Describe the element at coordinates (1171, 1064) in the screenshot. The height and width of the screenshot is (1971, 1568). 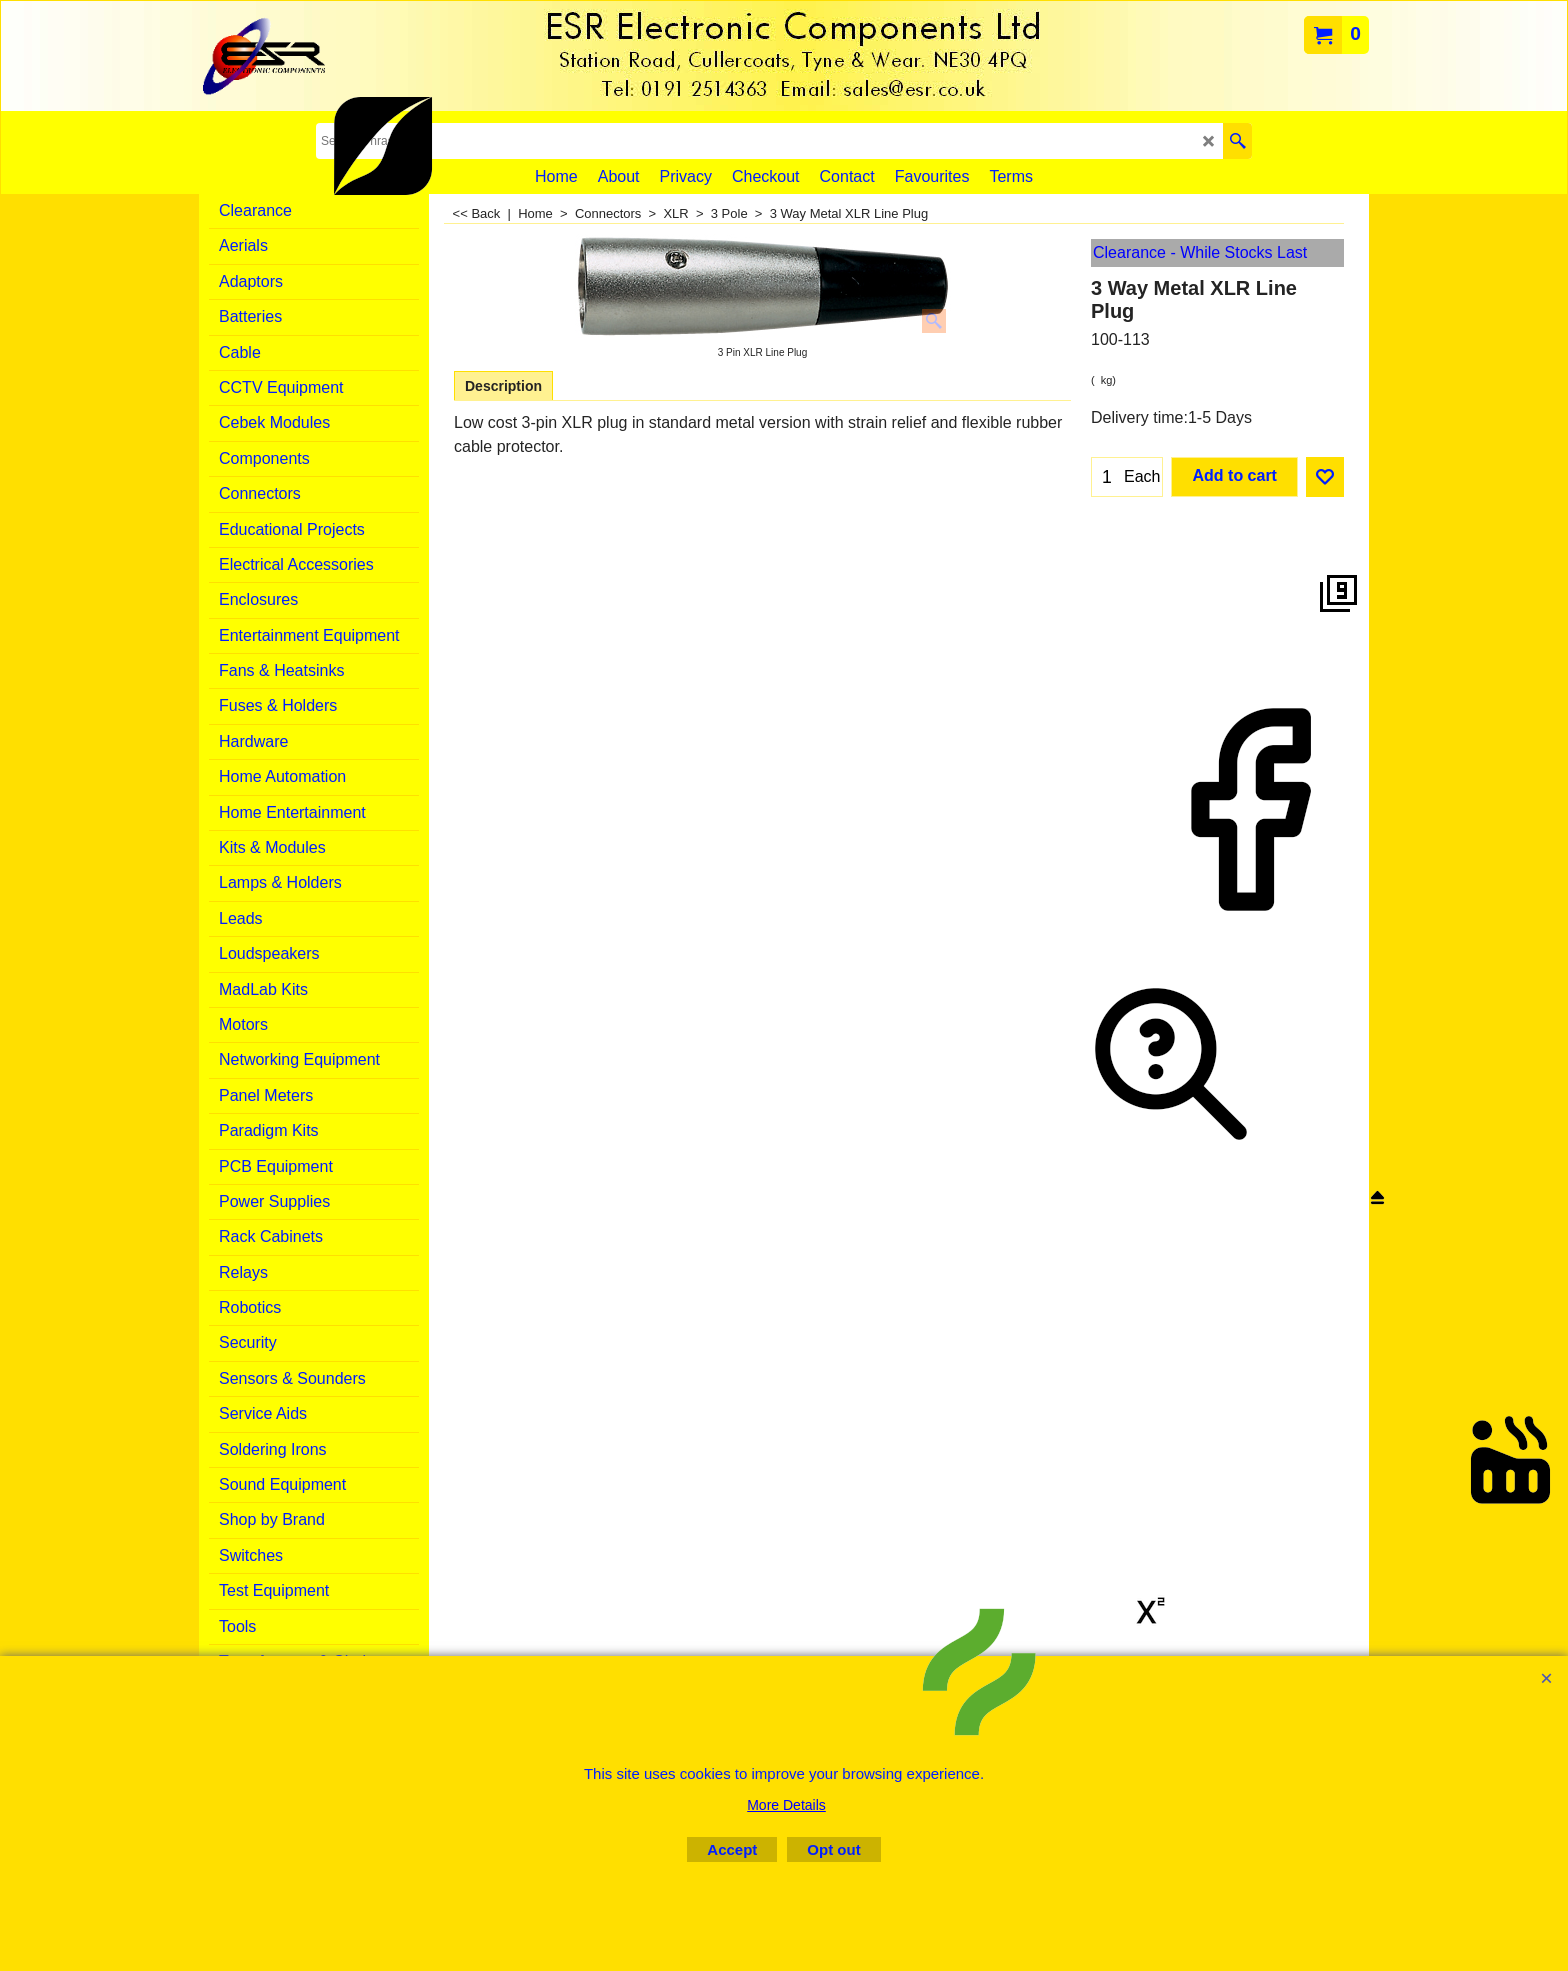
I see `search help or FAQ` at that location.